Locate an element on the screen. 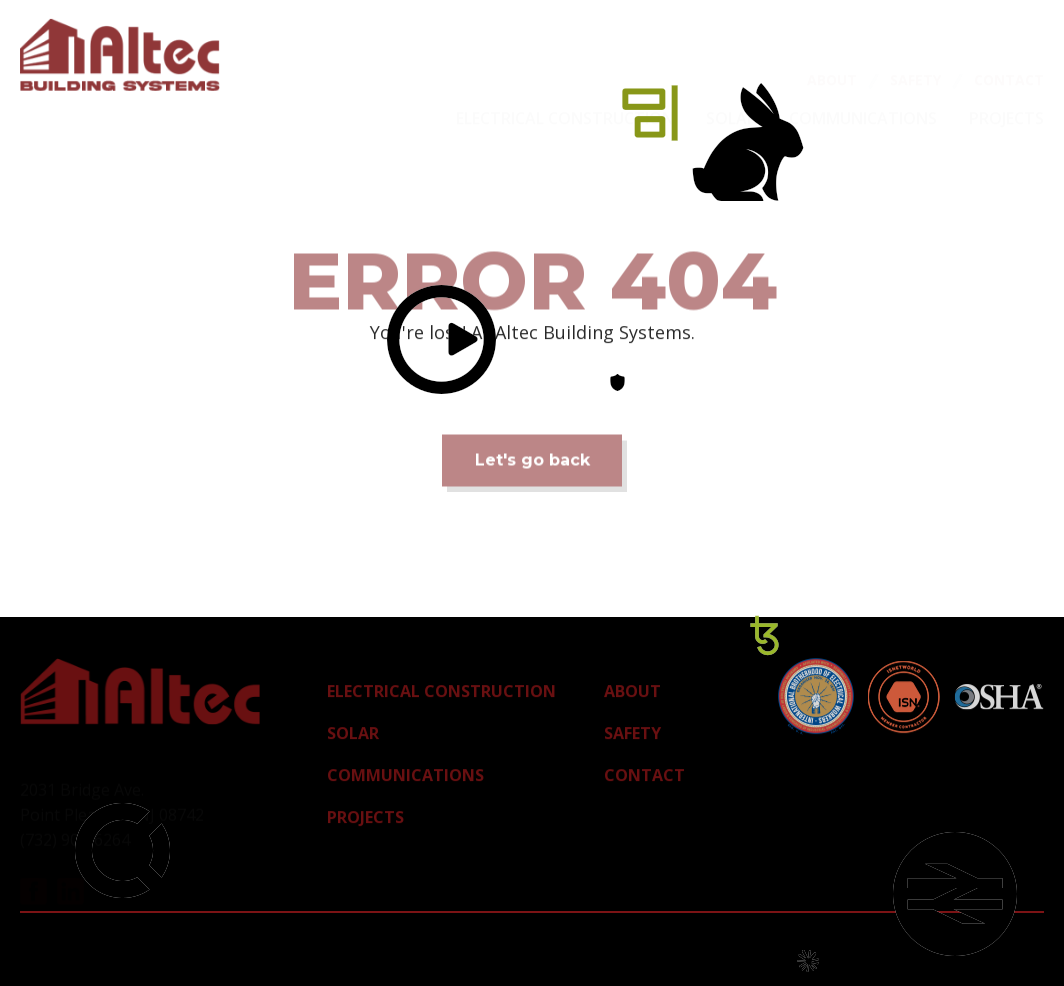 This screenshot has height=986, width=1064. align selected items to the right edge is located at coordinates (650, 113).